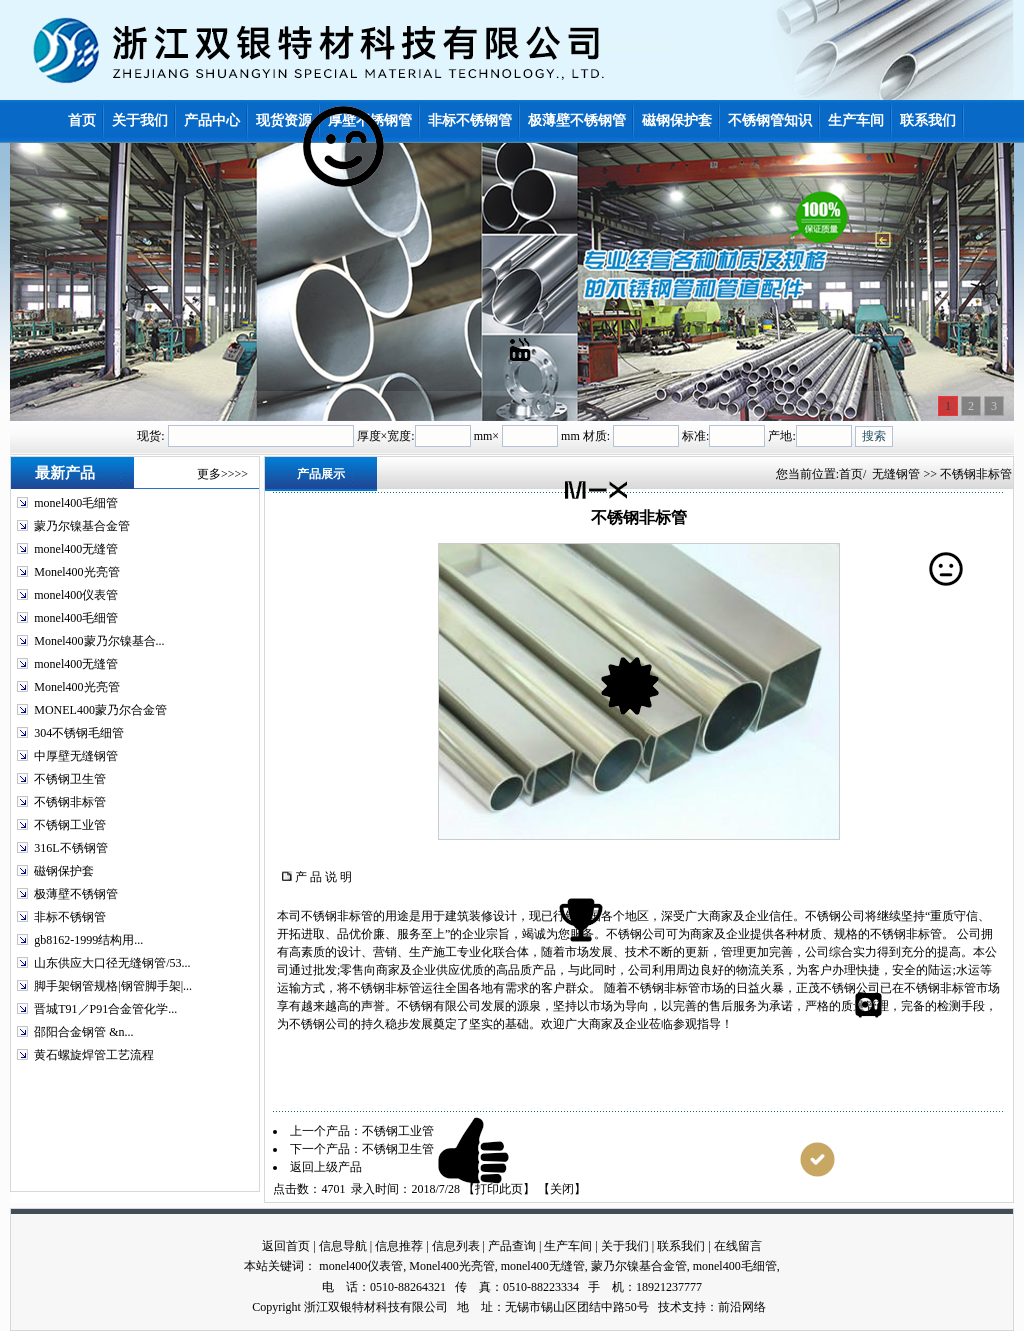 The image size is (1024, 1331). Describe the element at coordinates (630, 686) in the screenshot. I see `indicates a certified or verified status` at that location.